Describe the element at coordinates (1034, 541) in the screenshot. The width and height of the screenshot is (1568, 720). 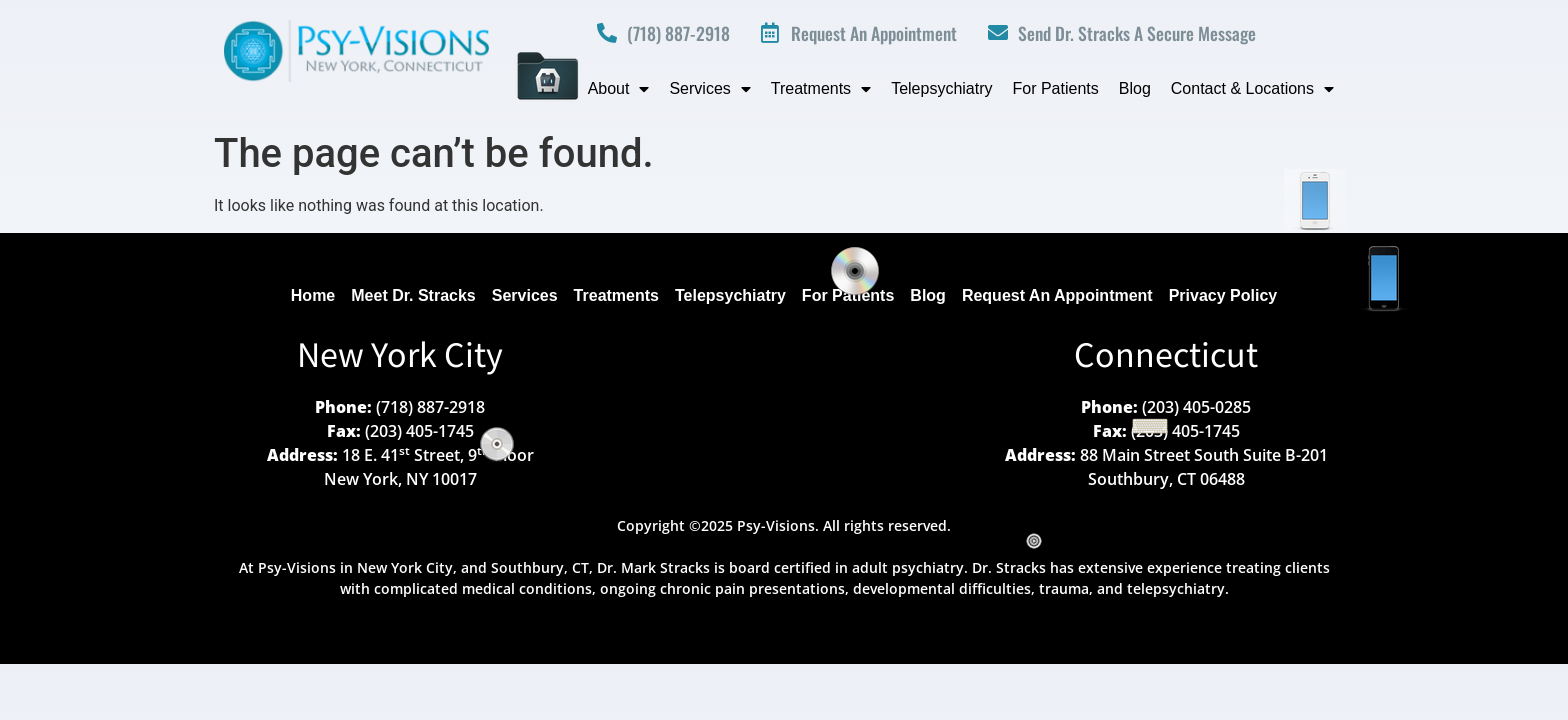
I see `open settings or configuration options` at that location.